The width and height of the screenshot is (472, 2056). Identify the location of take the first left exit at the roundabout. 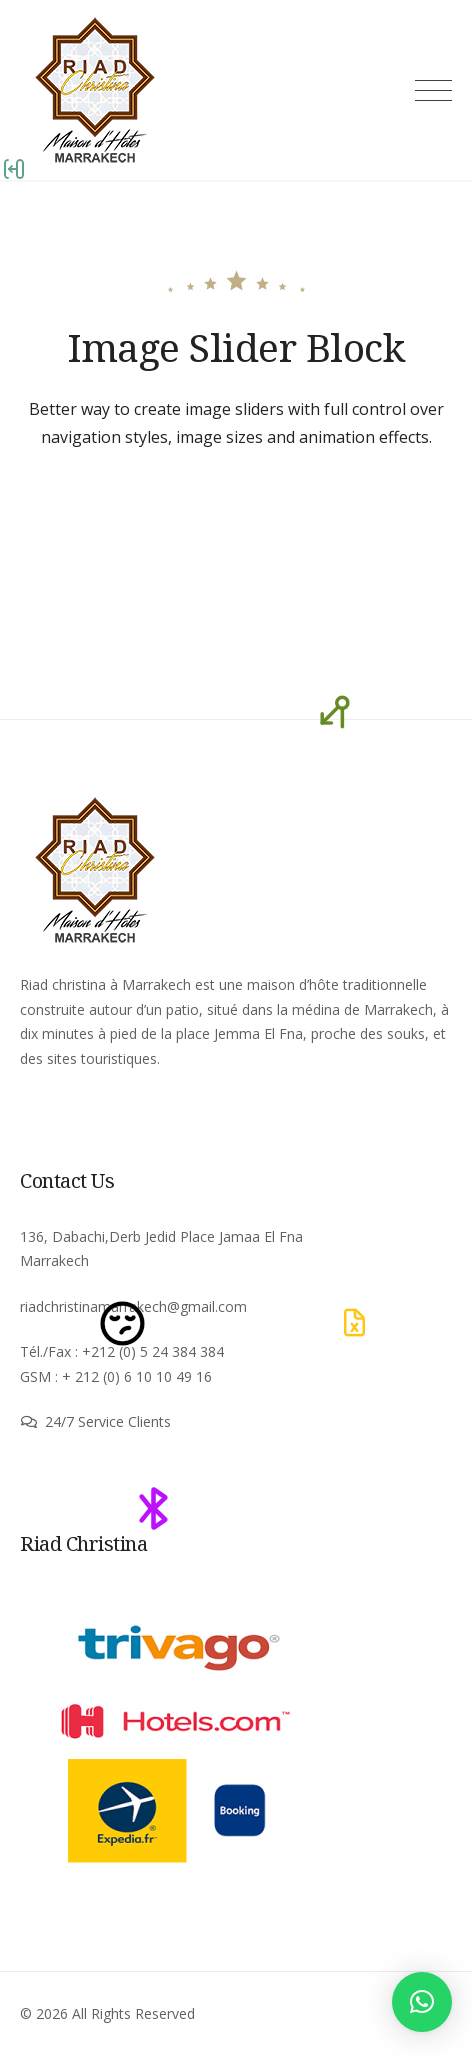
(335, 712).